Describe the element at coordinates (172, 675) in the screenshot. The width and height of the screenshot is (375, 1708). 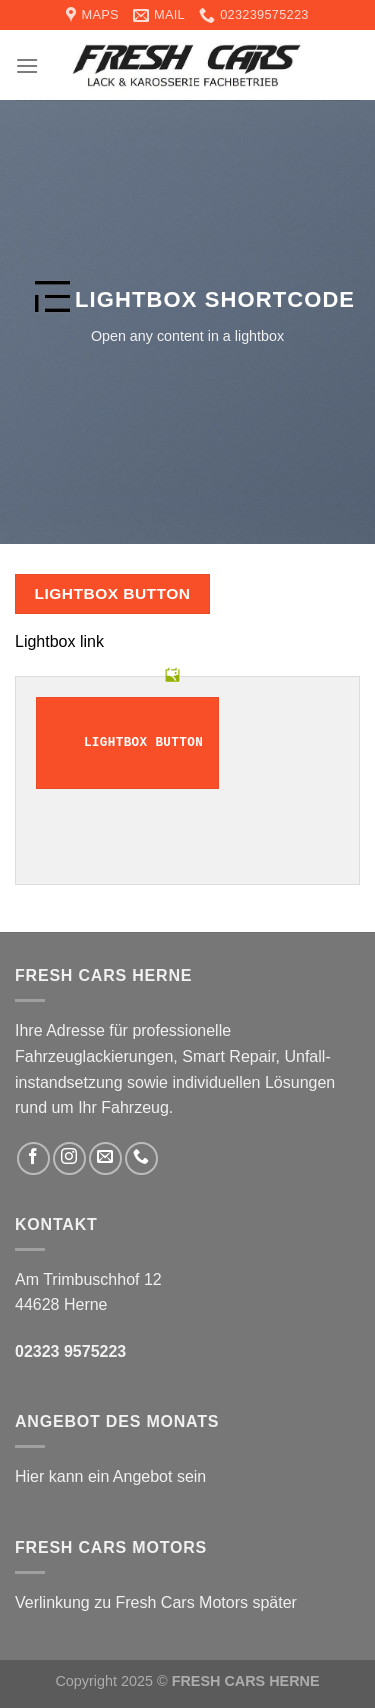
I see `open photo gallery` at that location.